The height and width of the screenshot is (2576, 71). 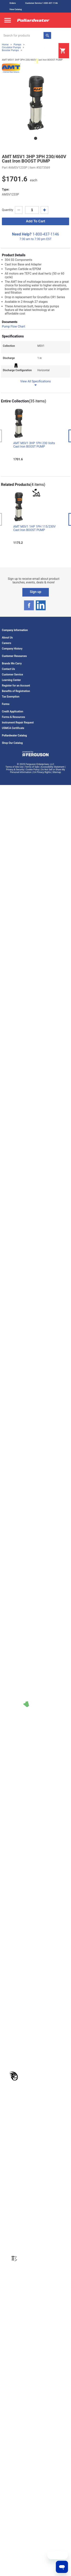 What do you see at coordinates (16, 365) in the screenshot?
I see `browse pants or trousers in a clothing app` at bounding box center [16, 365].